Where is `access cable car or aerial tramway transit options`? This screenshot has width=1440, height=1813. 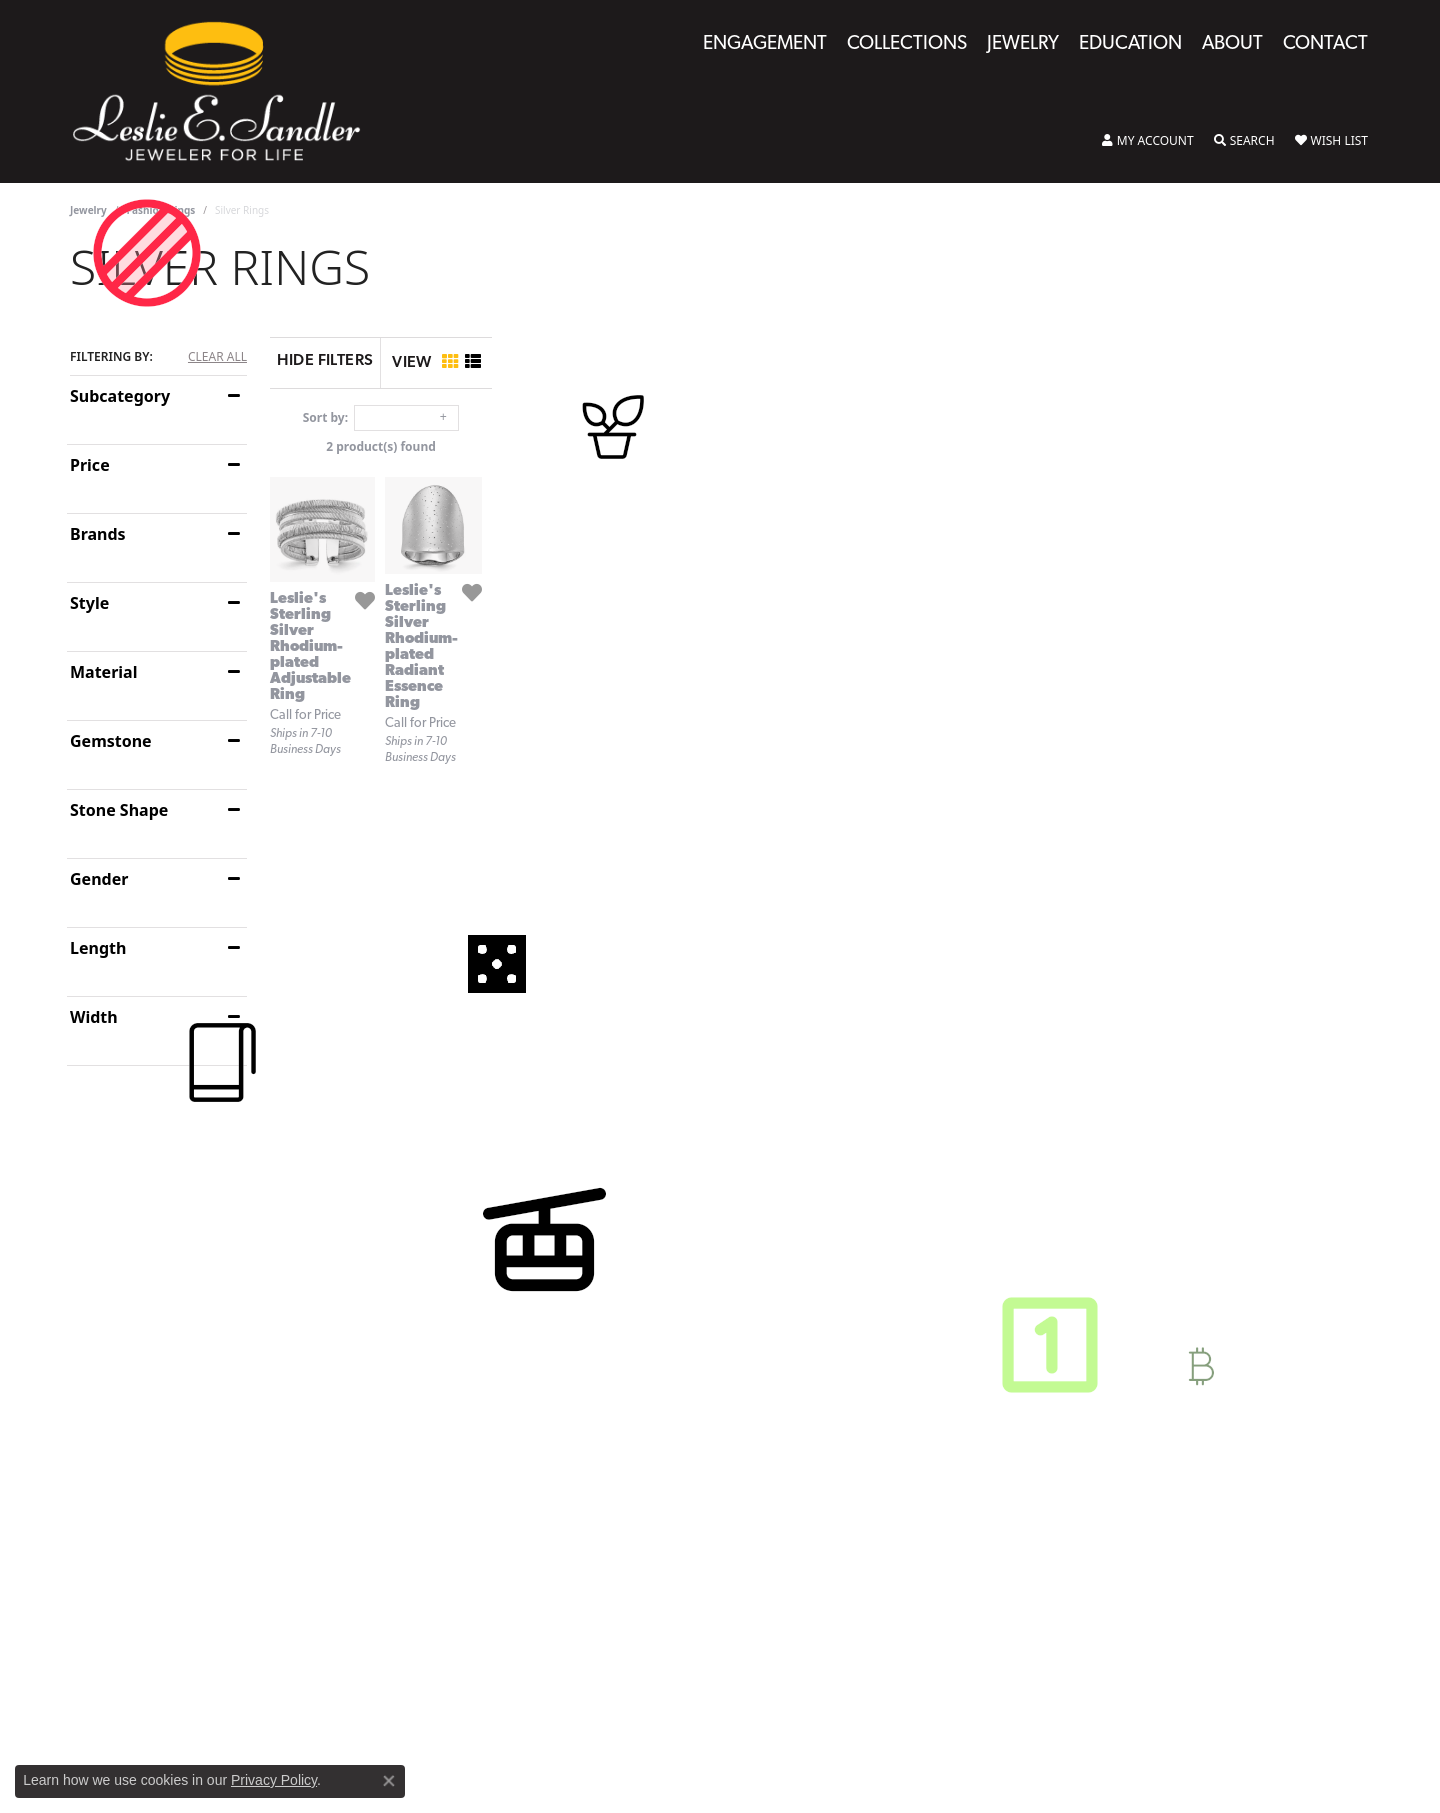 access cable car or aerial tramway transit options is located at coordinates (544, 1241).